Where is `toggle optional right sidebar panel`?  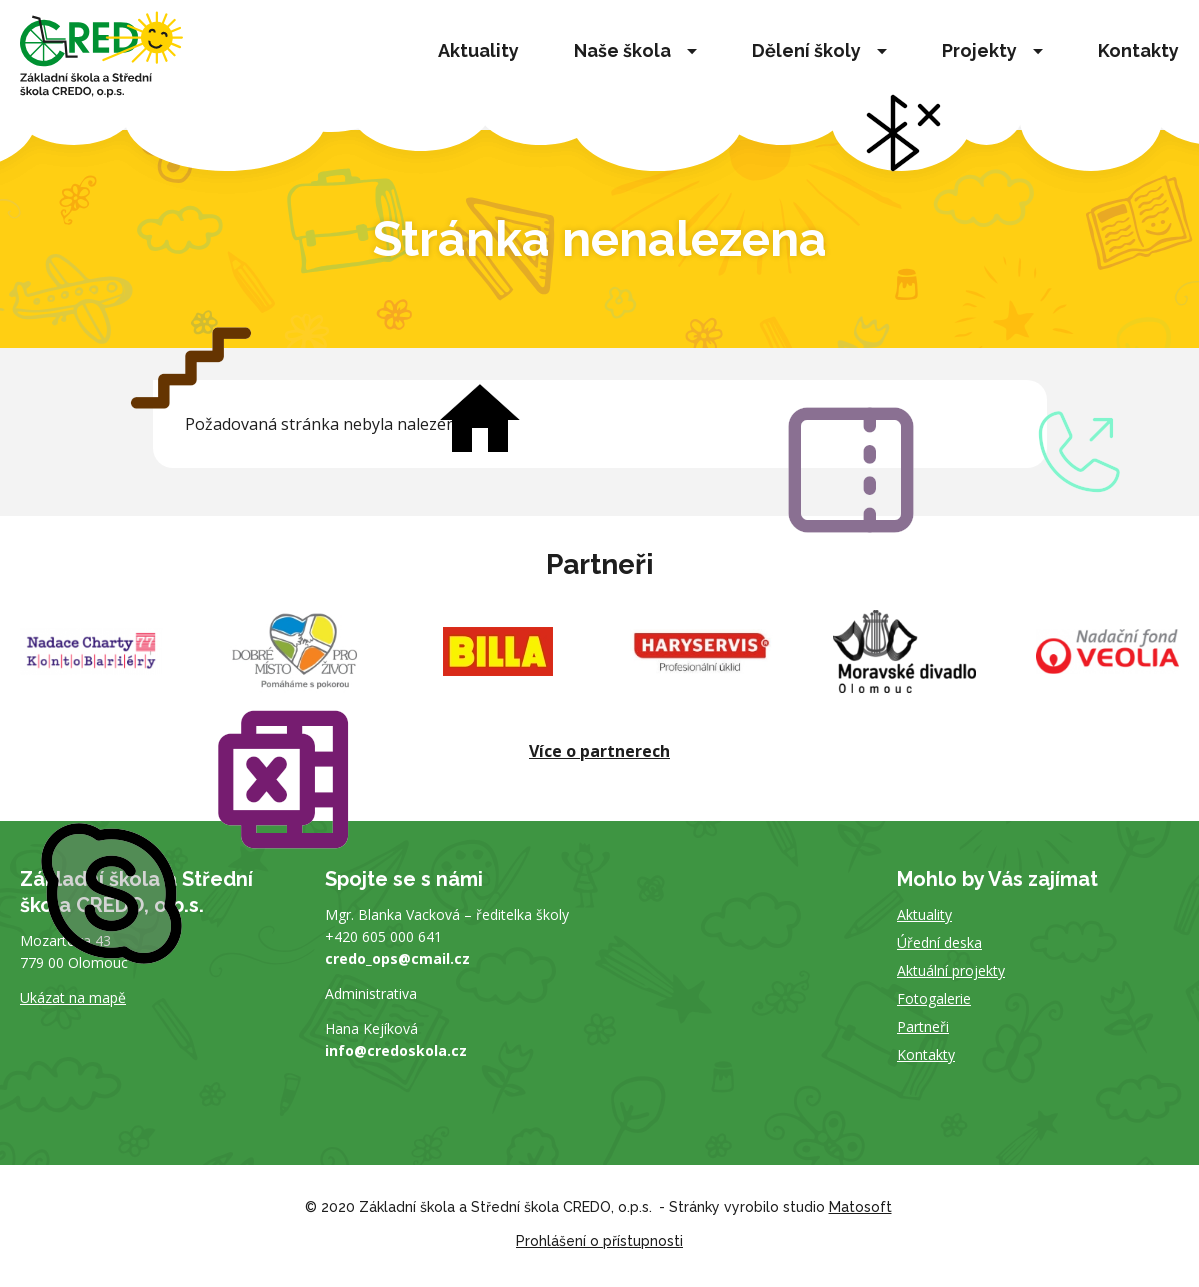
toggle optional right sidebar panel is located at coordinates (851, 470).